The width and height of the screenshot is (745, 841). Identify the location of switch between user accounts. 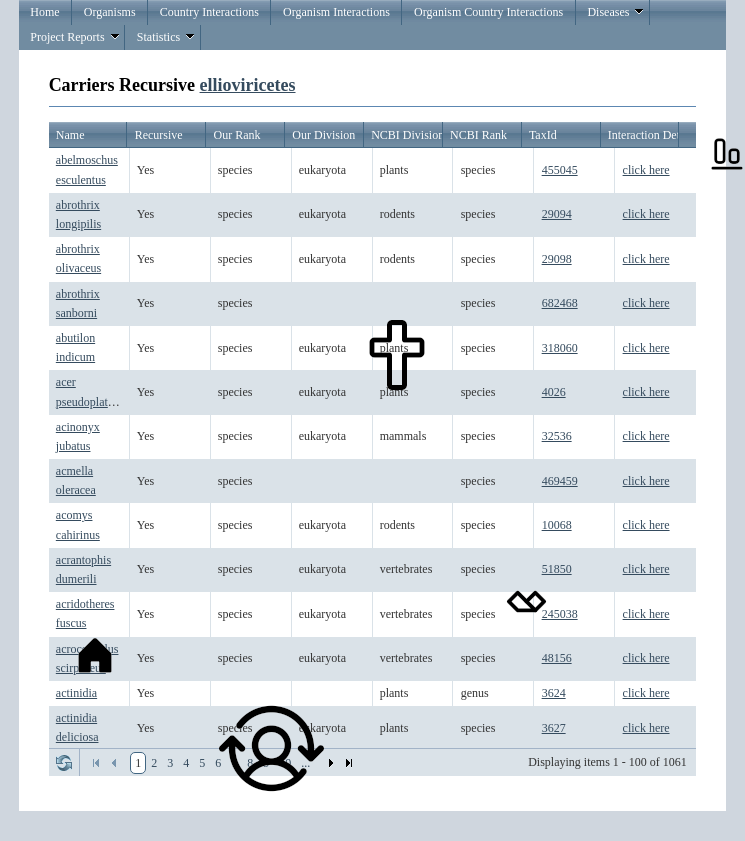
(271, 748).